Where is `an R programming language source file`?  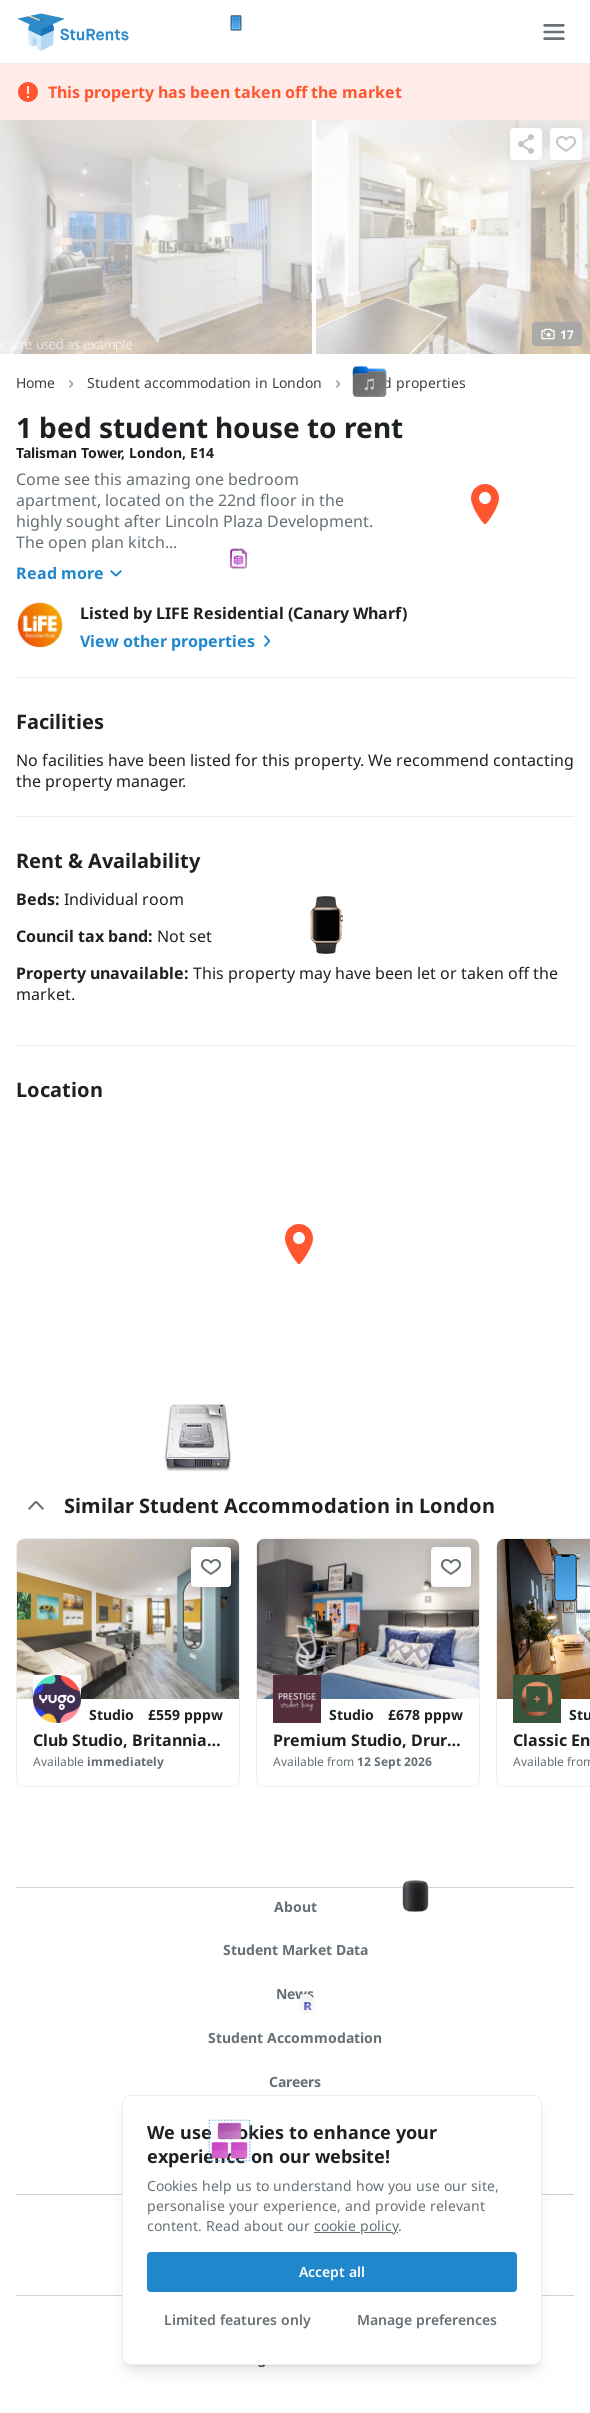
an R programming language source file is located at coordinates (307, 2003).